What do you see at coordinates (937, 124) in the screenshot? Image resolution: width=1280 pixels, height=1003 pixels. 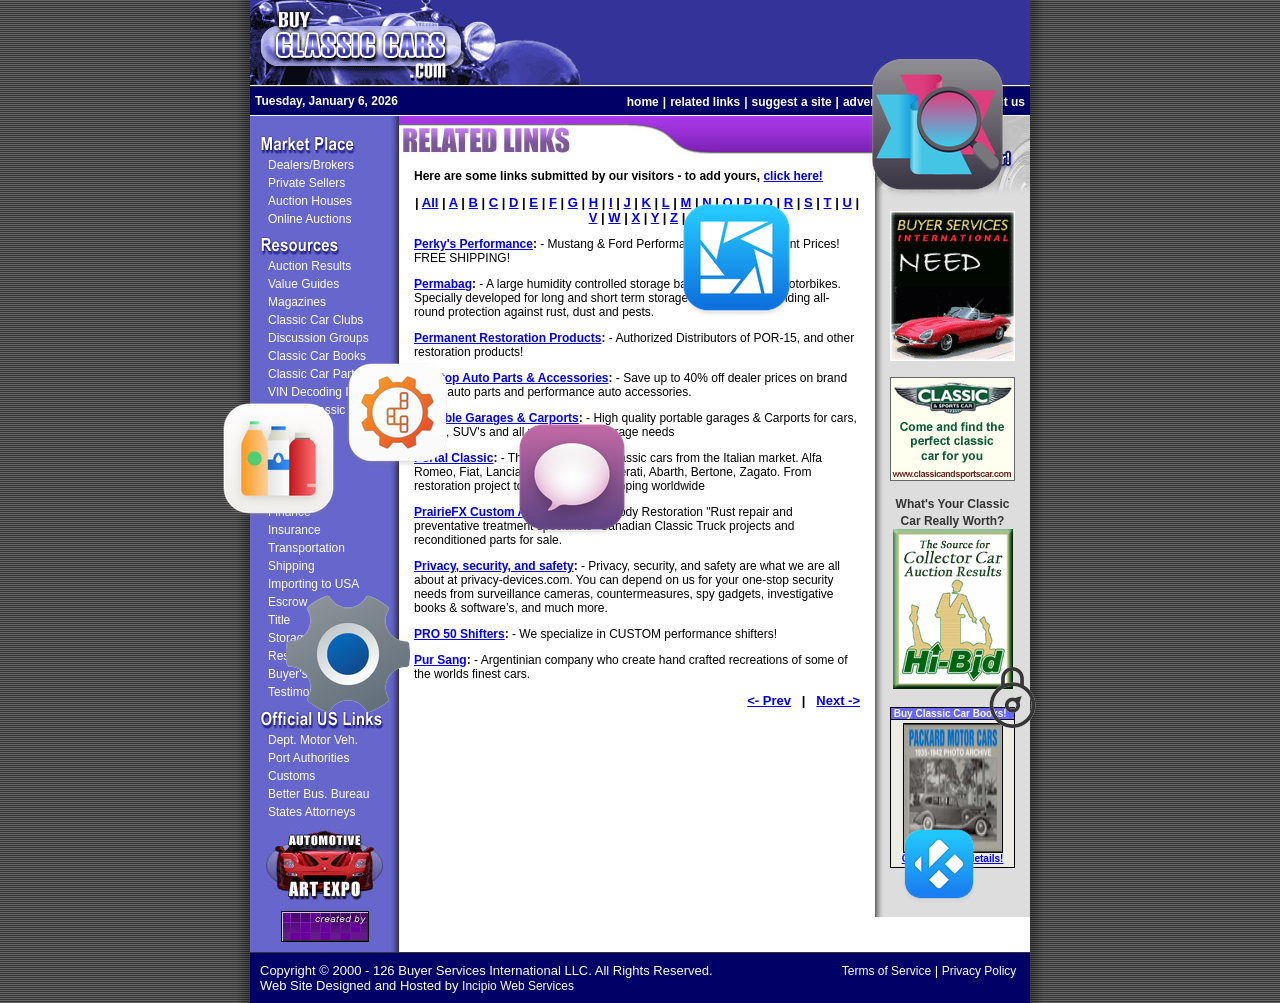 I see `open aurea color palette or design tool app` at bounding box center [937, 124].